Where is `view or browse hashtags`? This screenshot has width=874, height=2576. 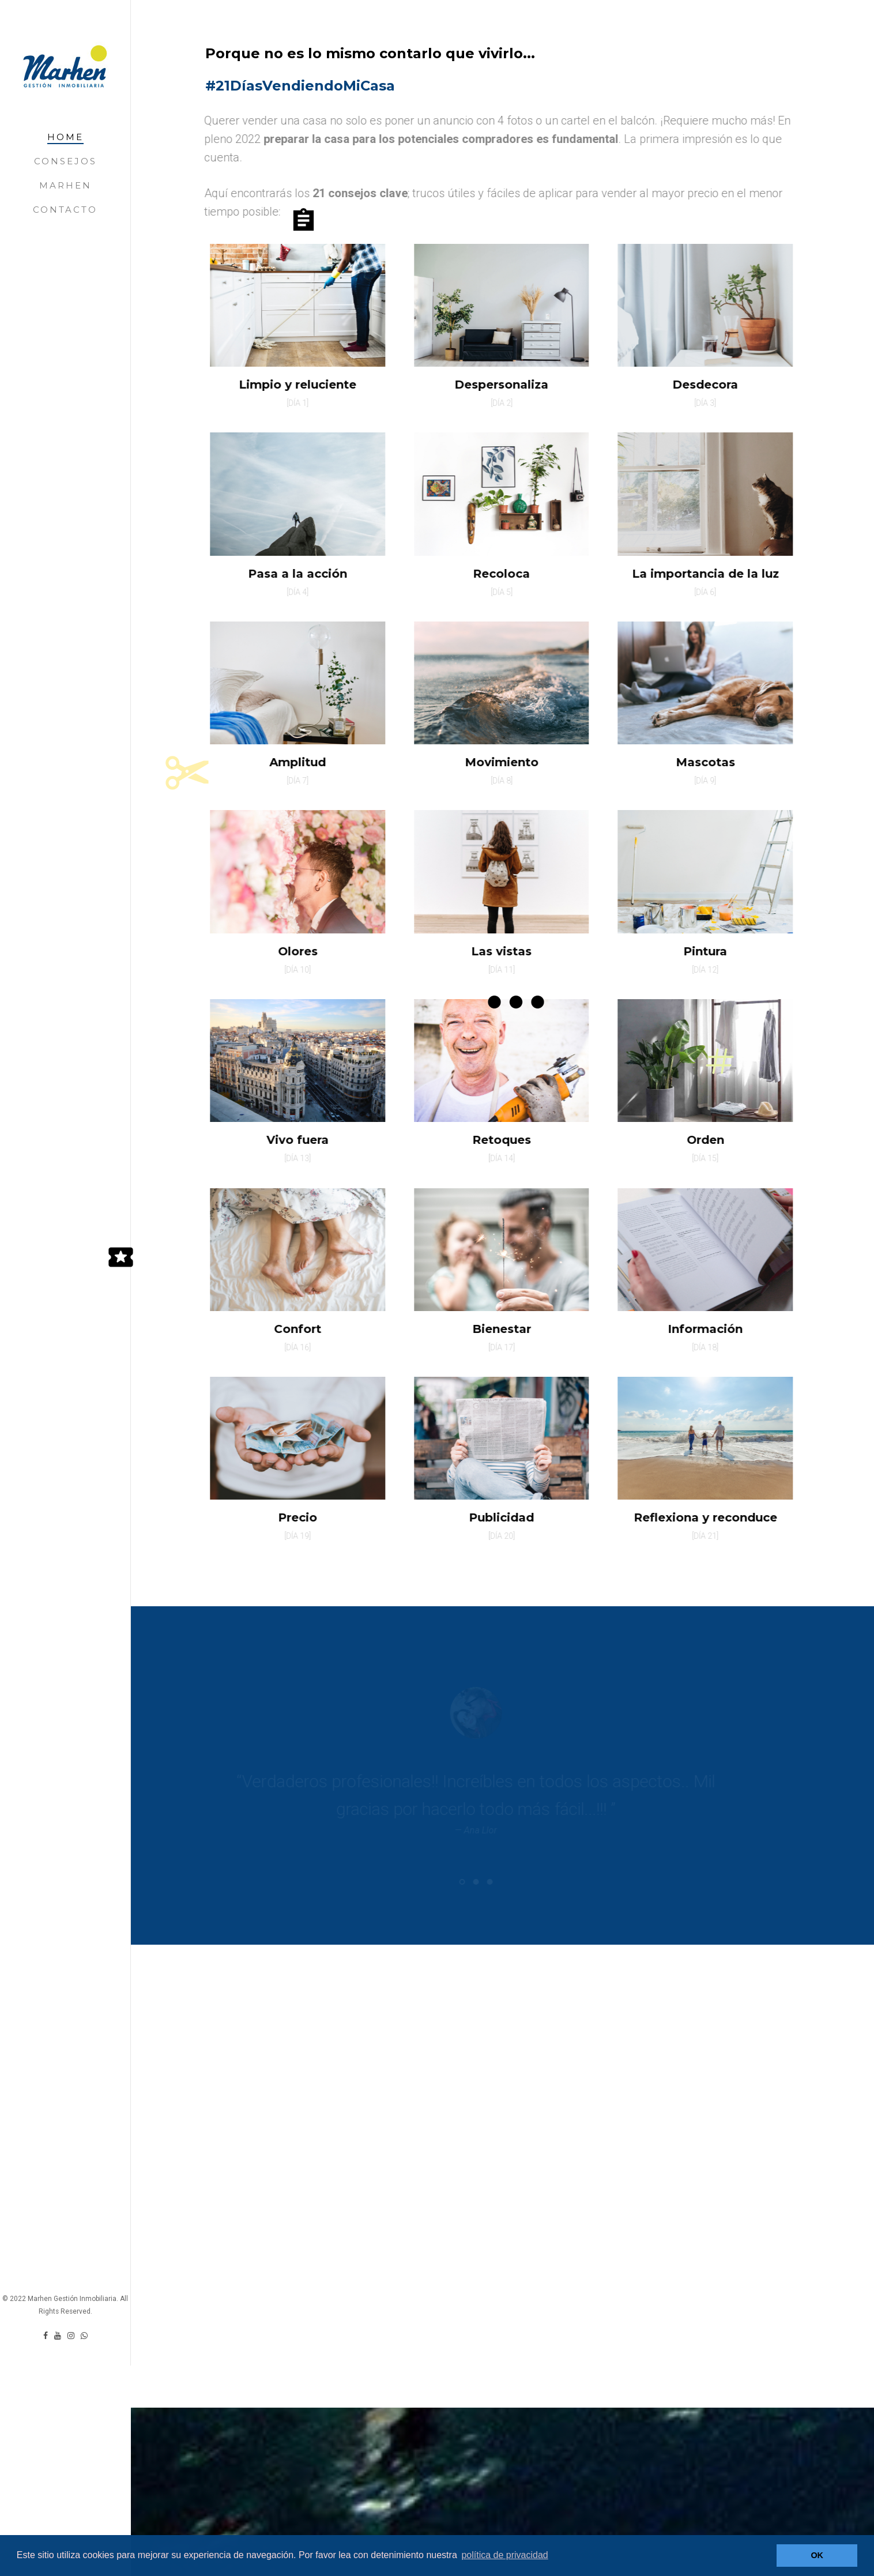
view or browse hashtags is located at coordinates (719, 1061).